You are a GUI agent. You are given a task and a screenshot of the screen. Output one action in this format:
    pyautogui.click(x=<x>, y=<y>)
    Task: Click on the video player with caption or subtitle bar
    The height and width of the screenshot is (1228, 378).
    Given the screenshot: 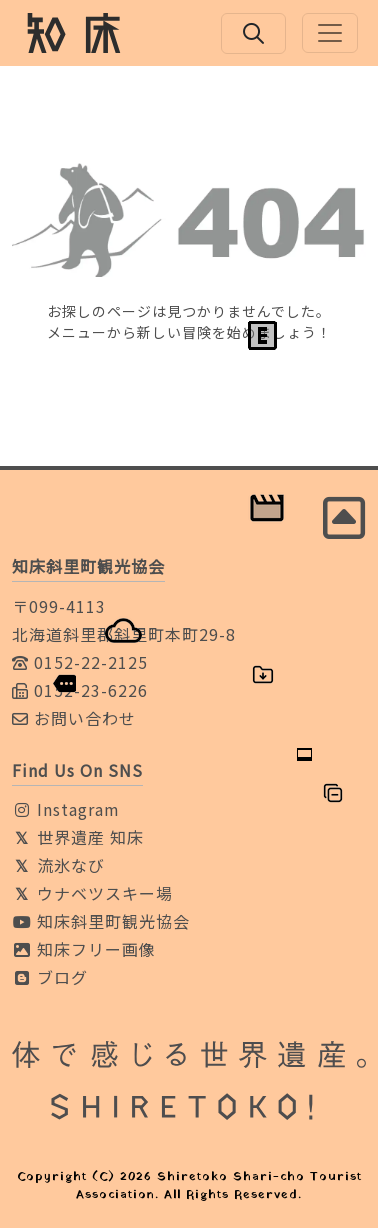 What is the action you would take?
    pyautogui.click(x=304, y=754)
    